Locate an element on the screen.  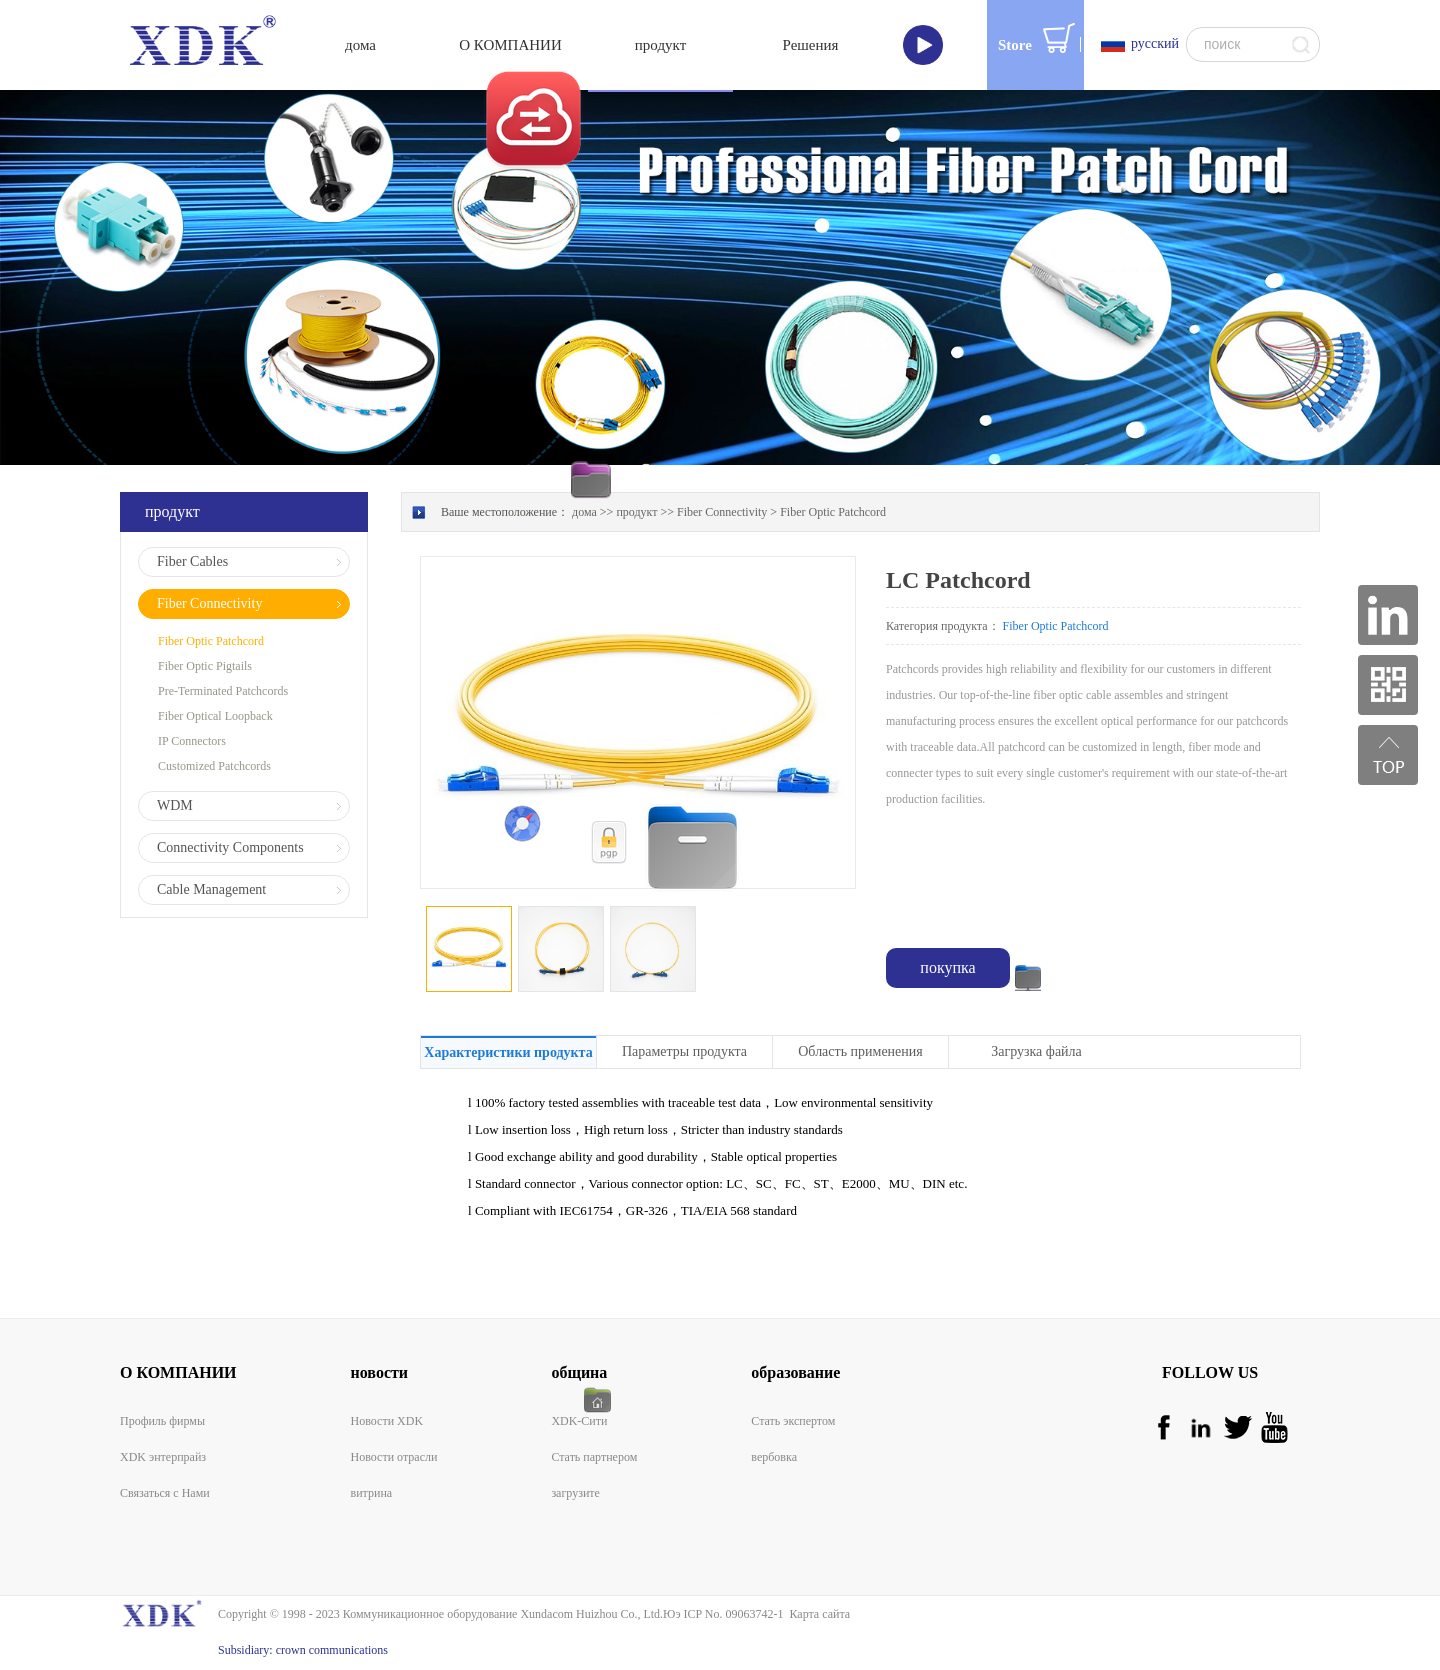
open the nautilus file manager is located at coordinates (692, 847).